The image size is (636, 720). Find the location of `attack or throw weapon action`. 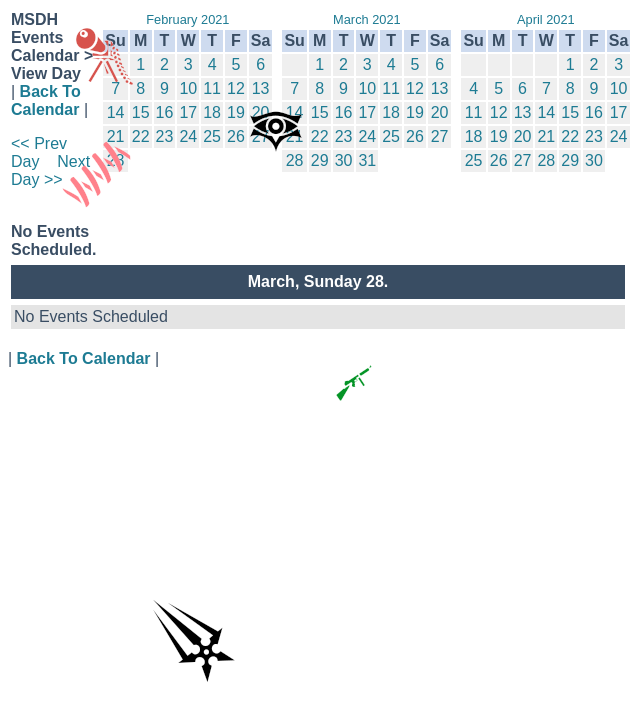

attack or throw weapon action is located at coordinates (194, 641).